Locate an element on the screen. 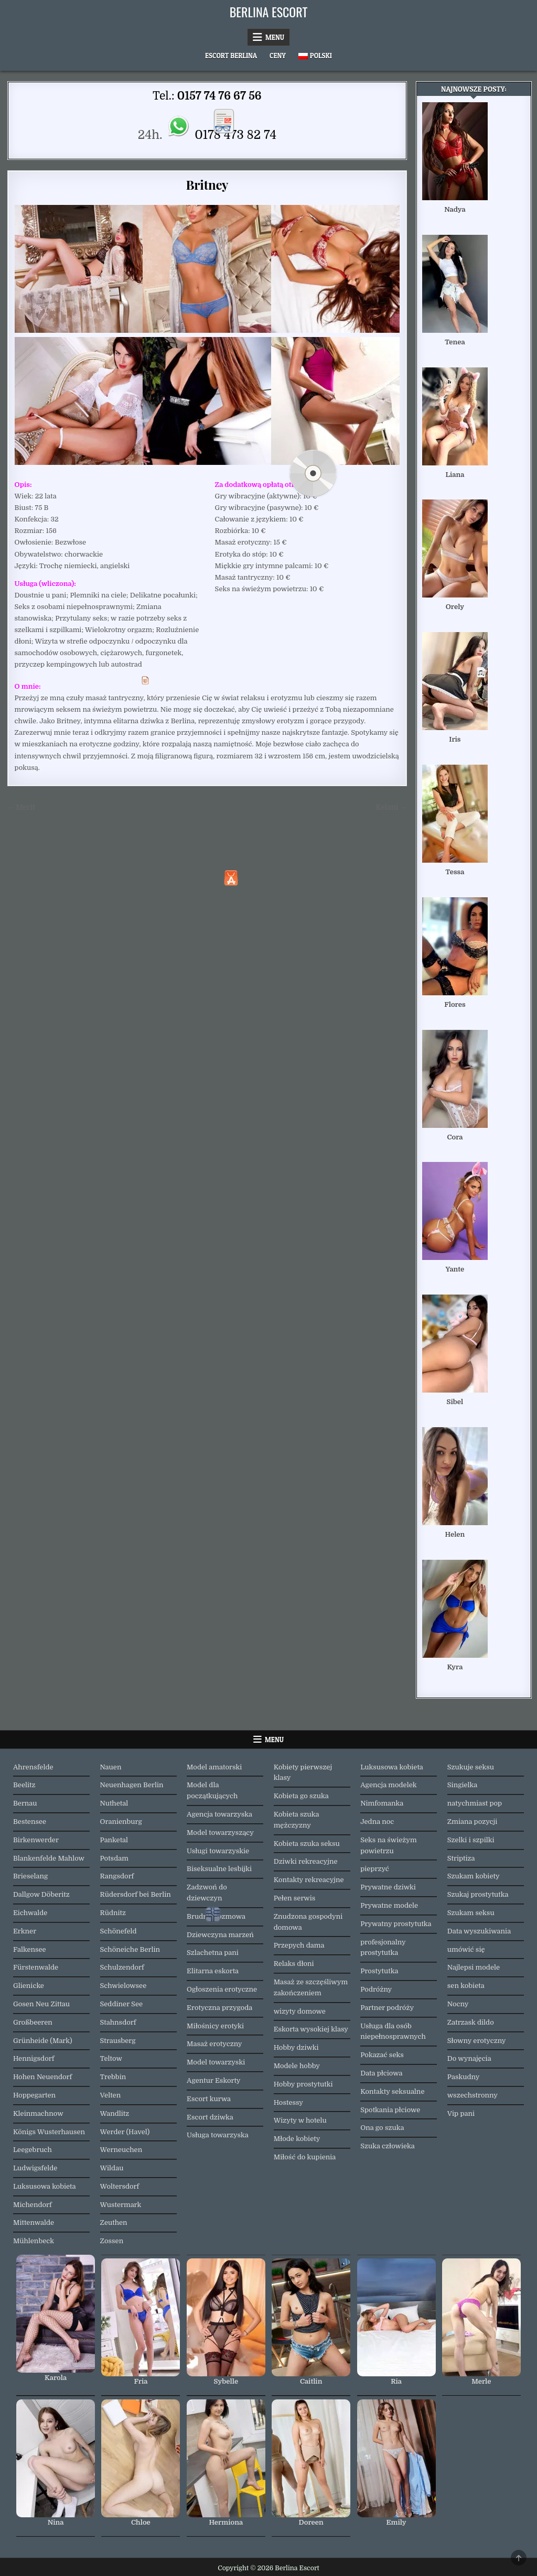 Image resolution: width=537 pixels, height=2576 pixels. open the app center to browse and install applications is located at coordinates (231, 878).